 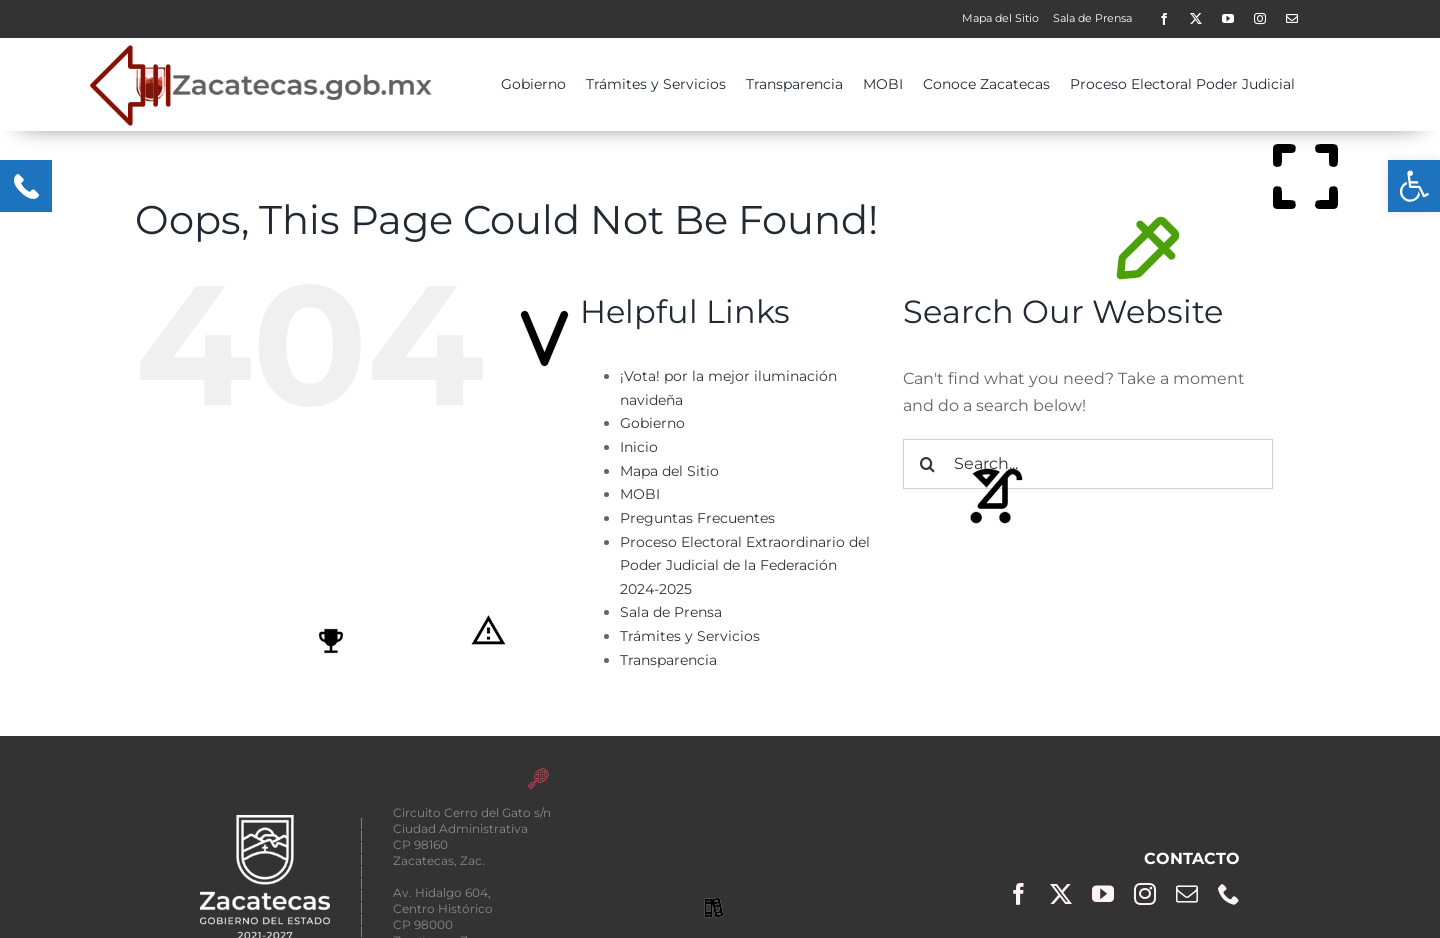 What do you see at coordinates (713, 908) in the screenshot?
I see `access your library or book collection` at bounding box center [713, 908].